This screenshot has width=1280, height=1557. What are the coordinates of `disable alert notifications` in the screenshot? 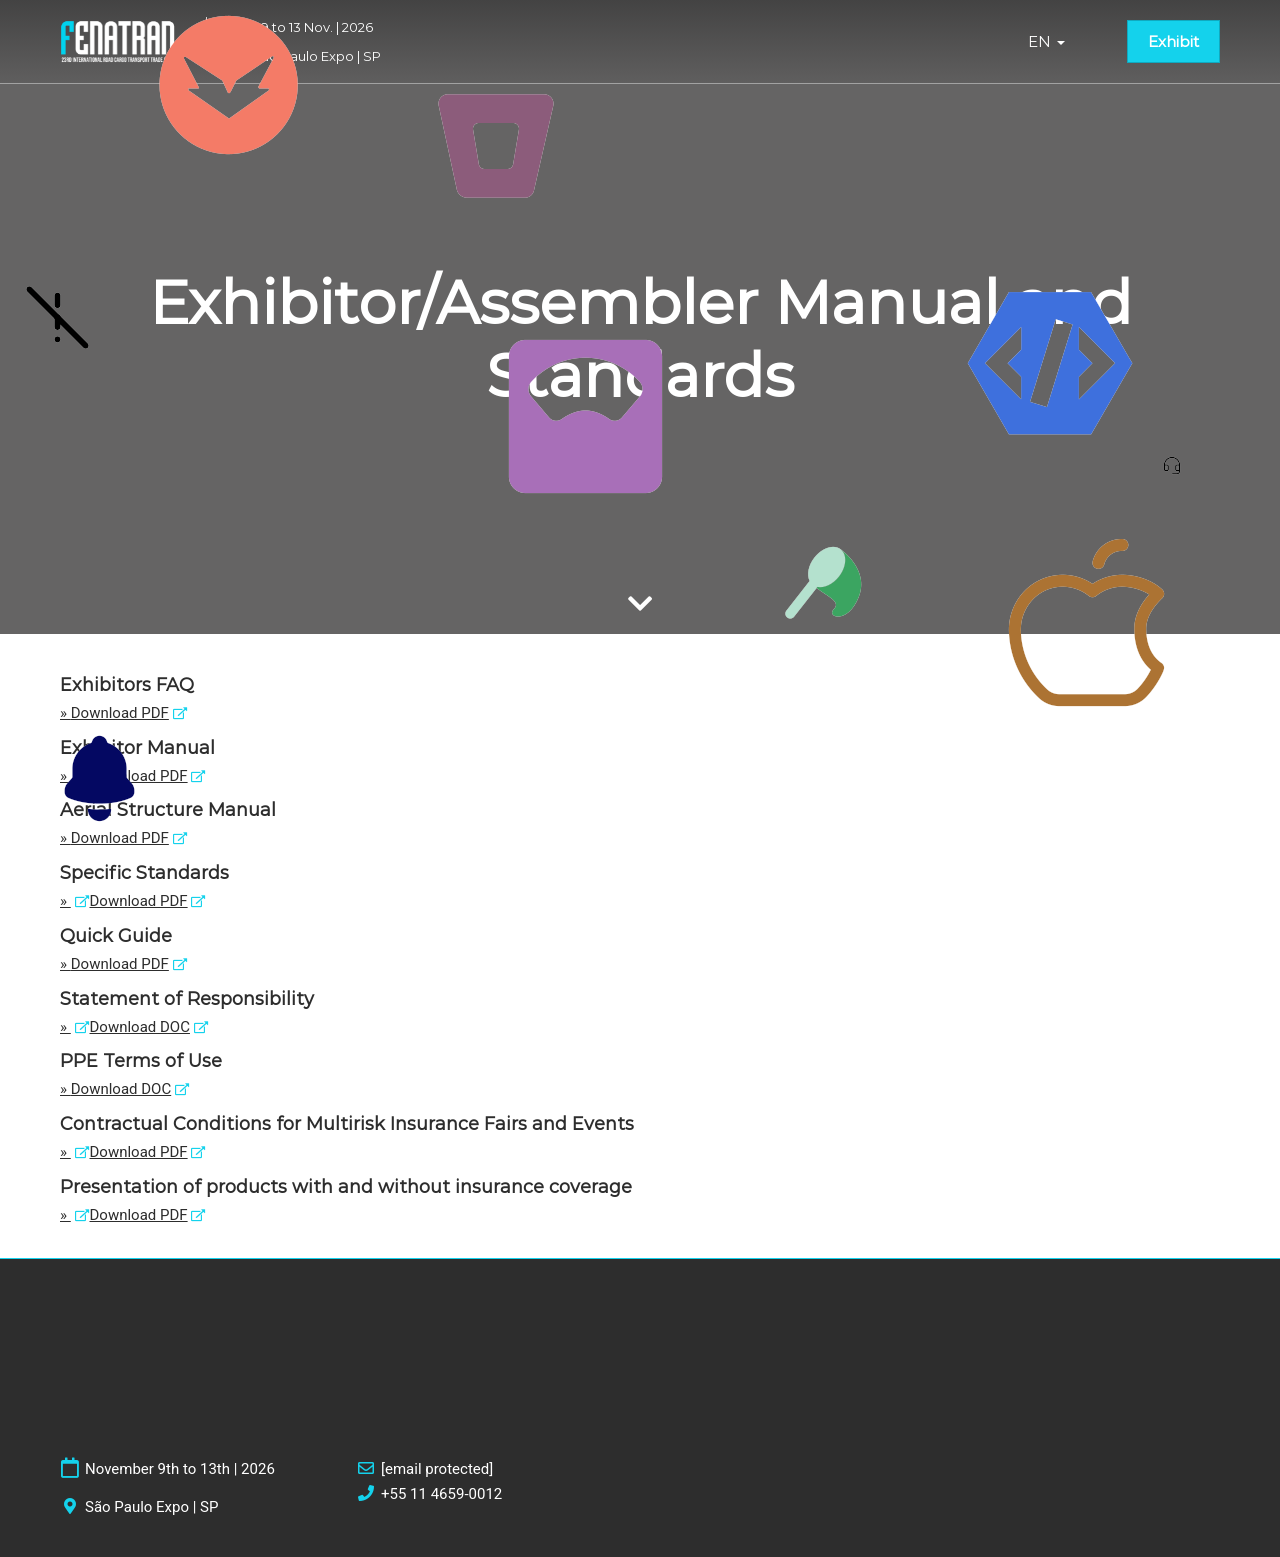 It's located at (57, 317).